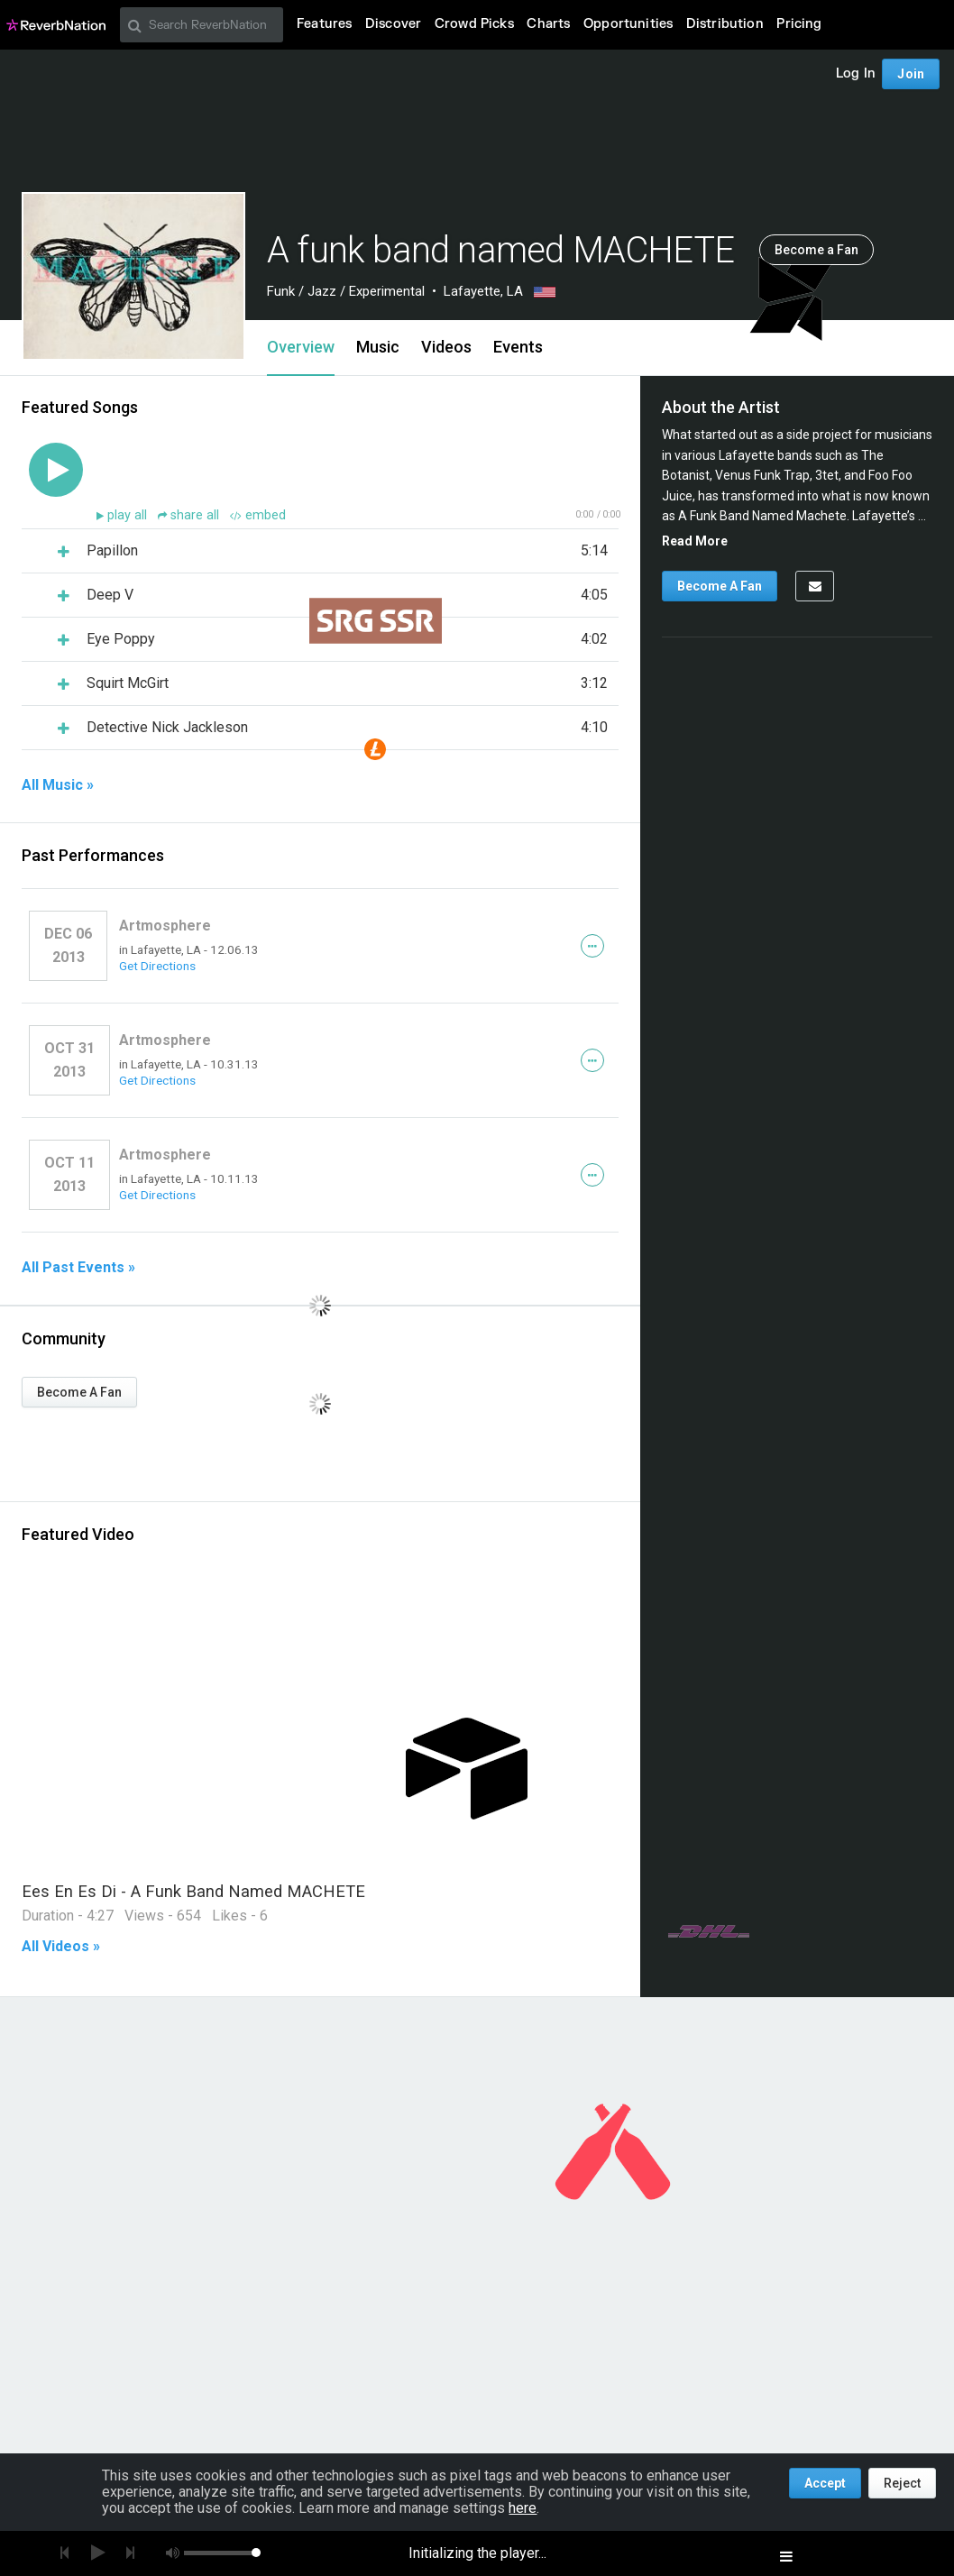  Describe the element at coordinates (375, 749) in the screenshot. I see `litecoin cryptocurrency logo` at that location.